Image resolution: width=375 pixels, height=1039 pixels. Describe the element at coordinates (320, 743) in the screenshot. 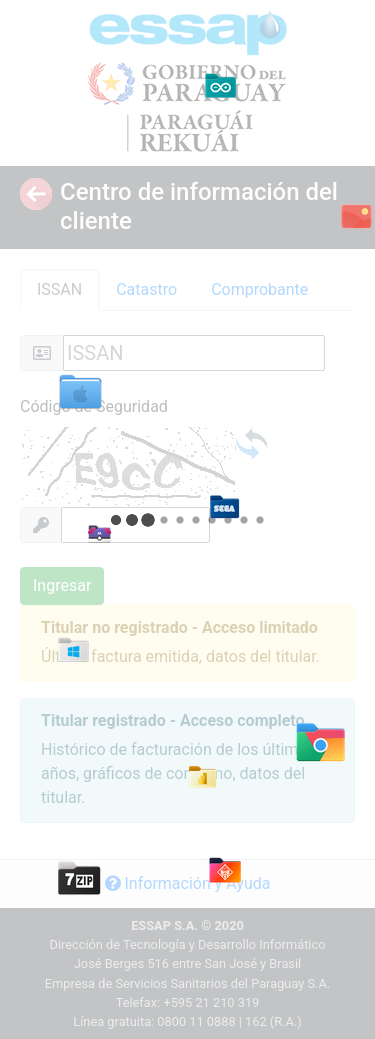

I see `open folder containing google chrome files` at that location.